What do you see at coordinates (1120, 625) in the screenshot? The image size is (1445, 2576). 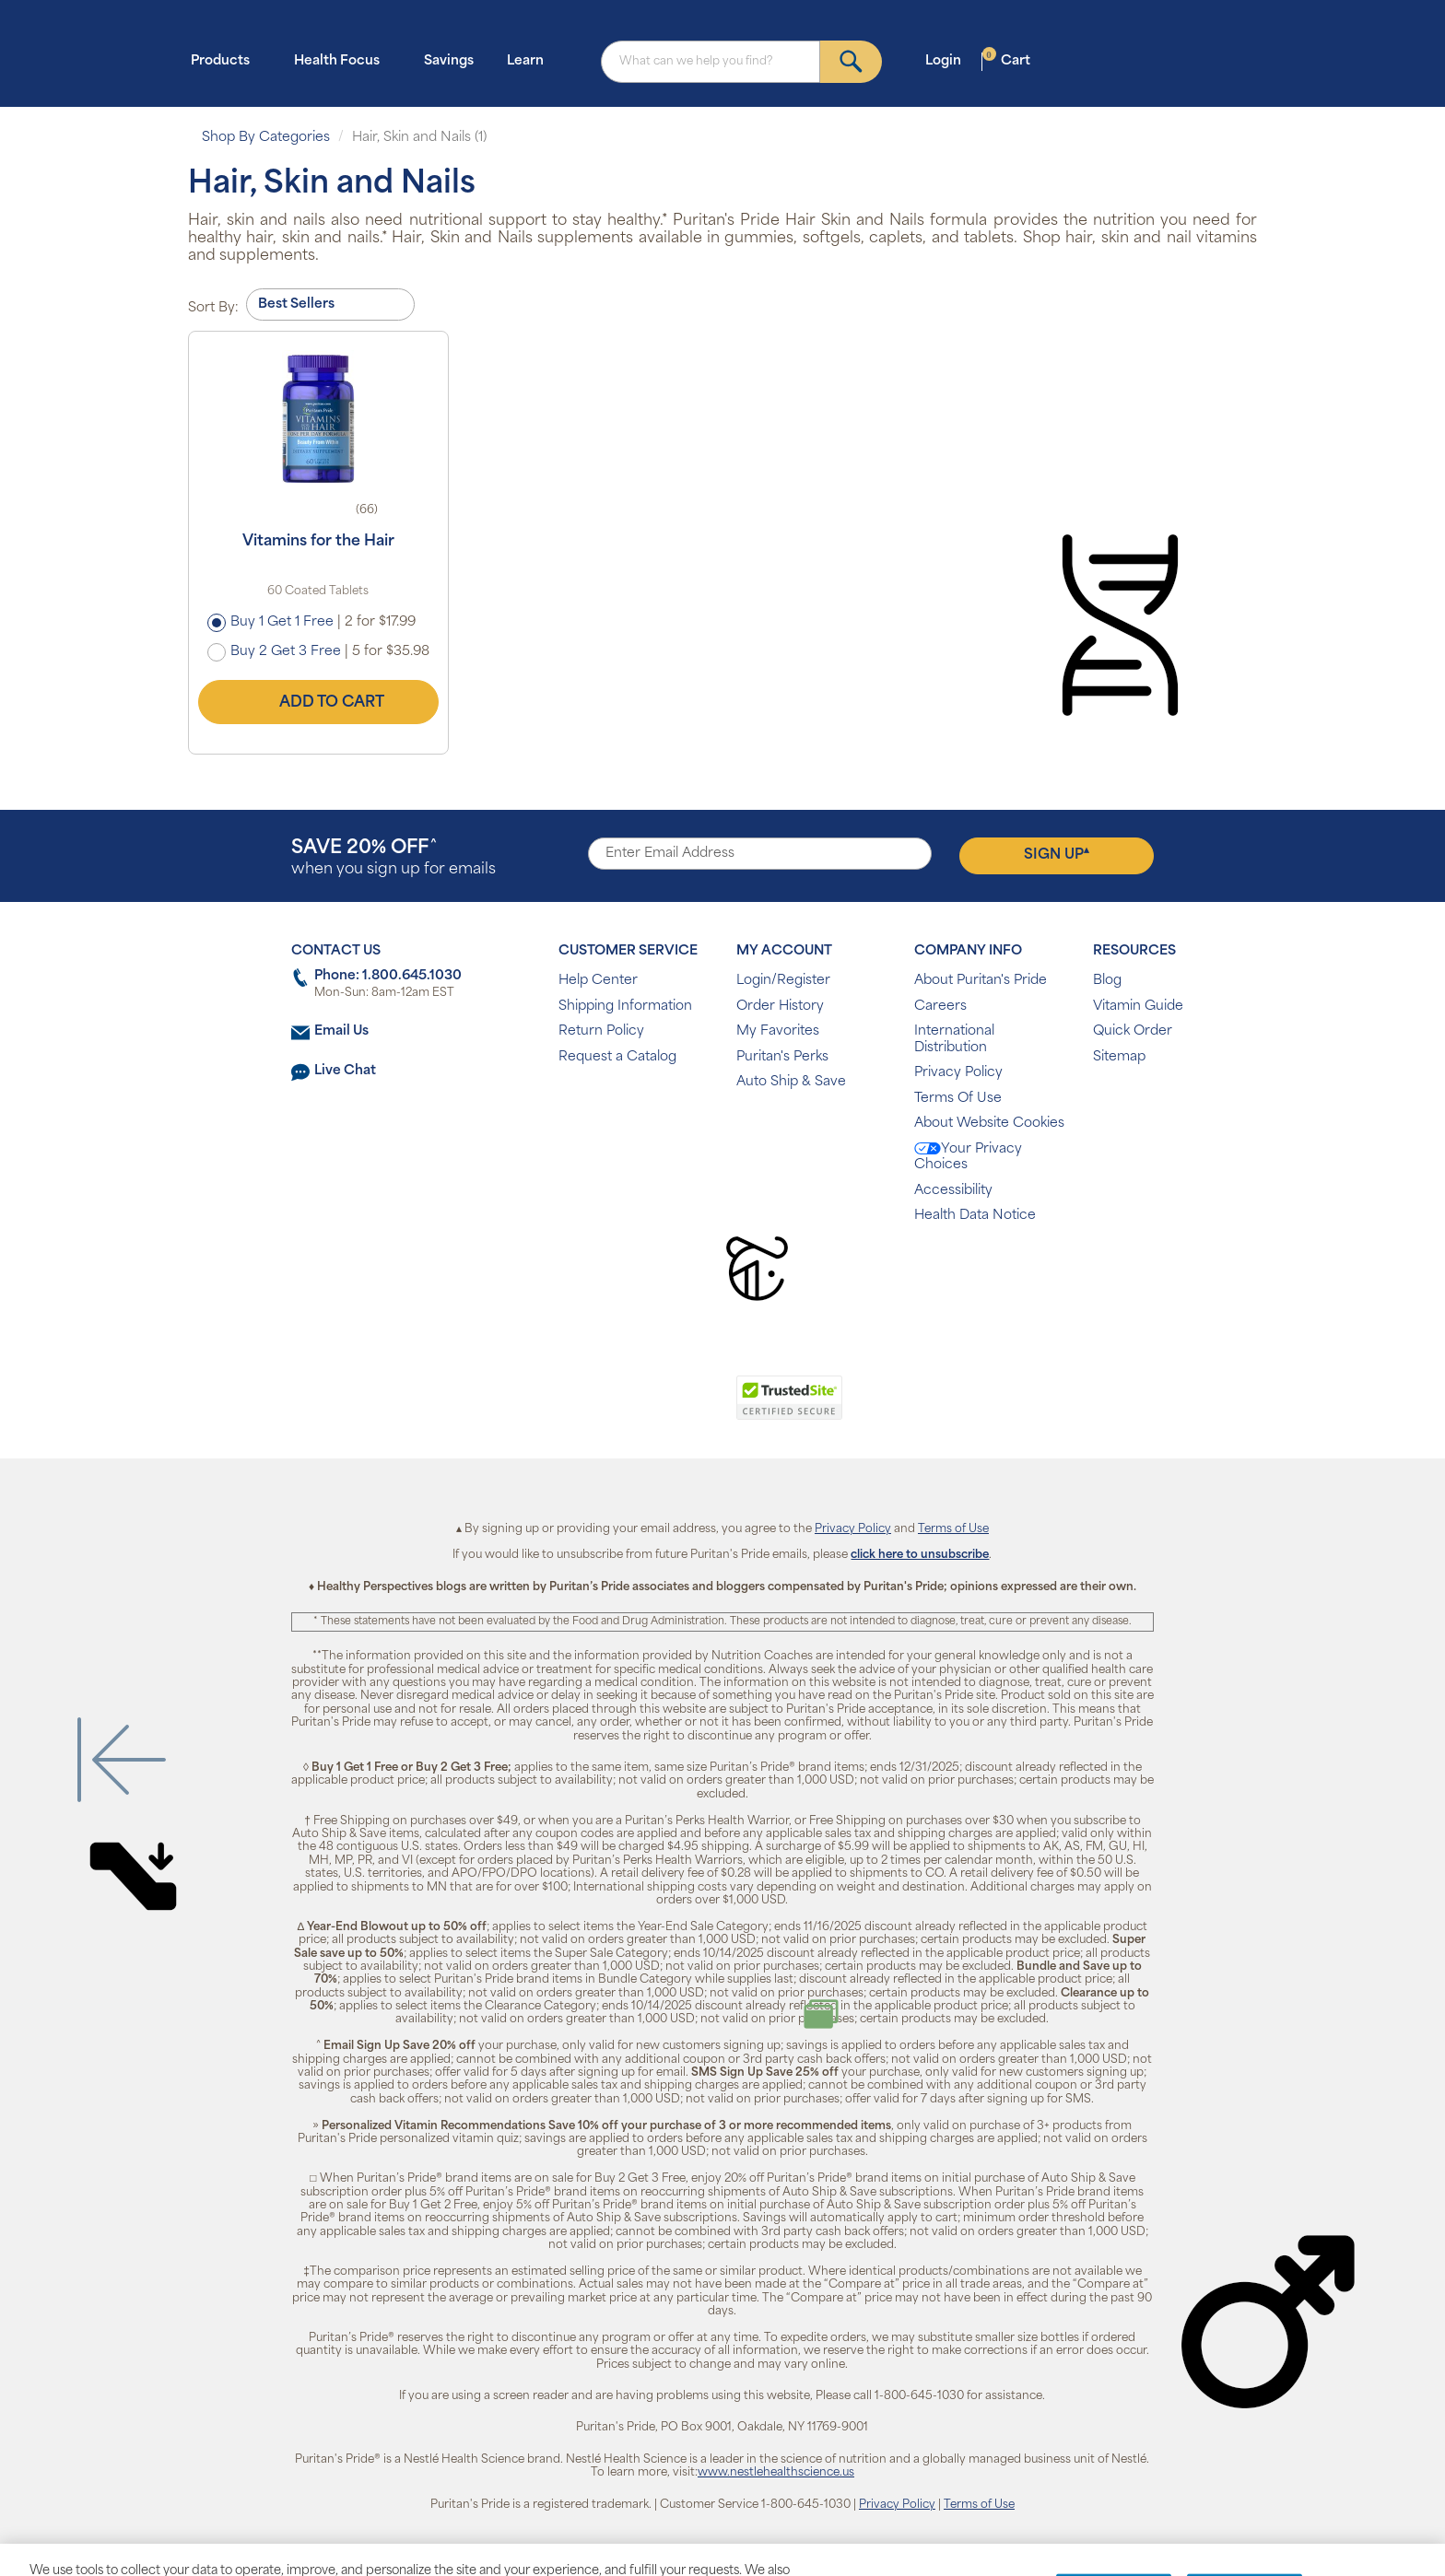 I see `access genetics or DNA-related features` at bounding box center [1120, 625].